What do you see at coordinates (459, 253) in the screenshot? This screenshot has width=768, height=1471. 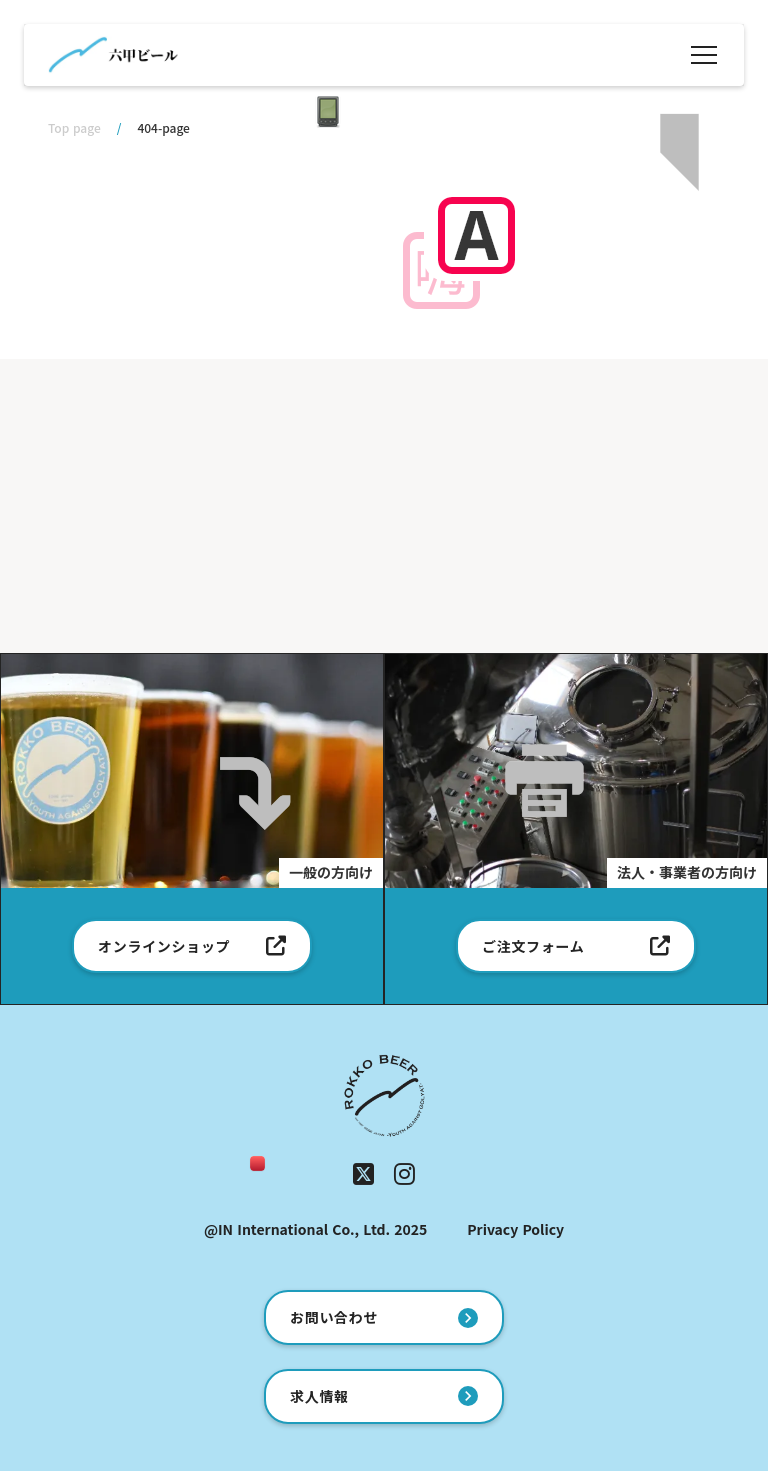 I see `access language and region settings` at bounding box center [459, 253].